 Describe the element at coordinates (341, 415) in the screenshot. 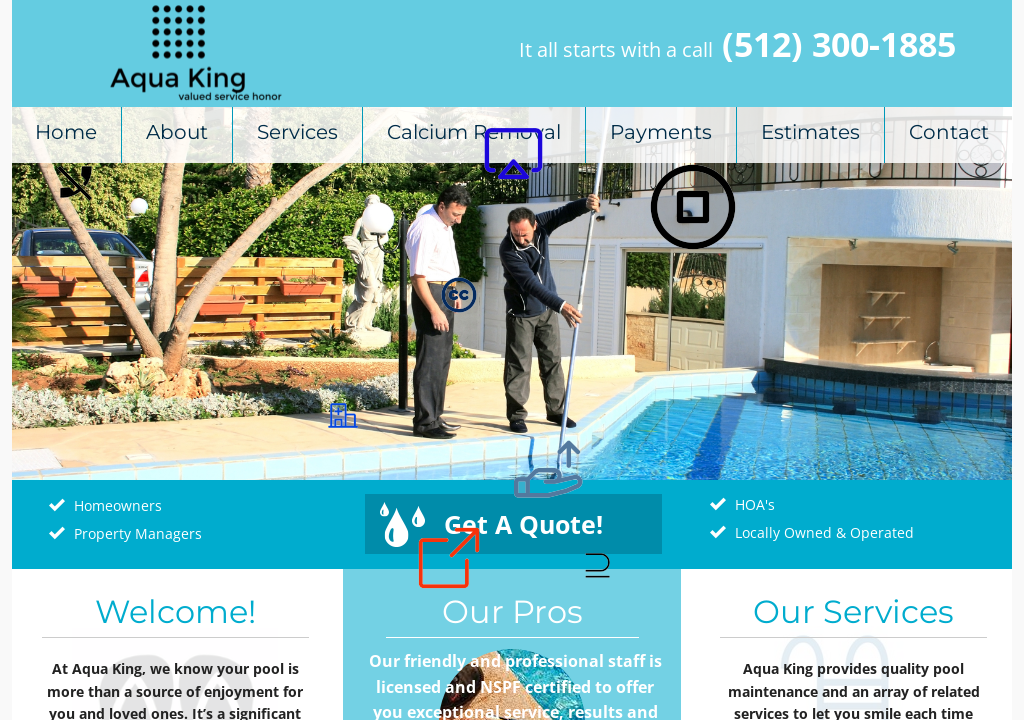

I see `find nearby hospitals or medical facilities` at that location.